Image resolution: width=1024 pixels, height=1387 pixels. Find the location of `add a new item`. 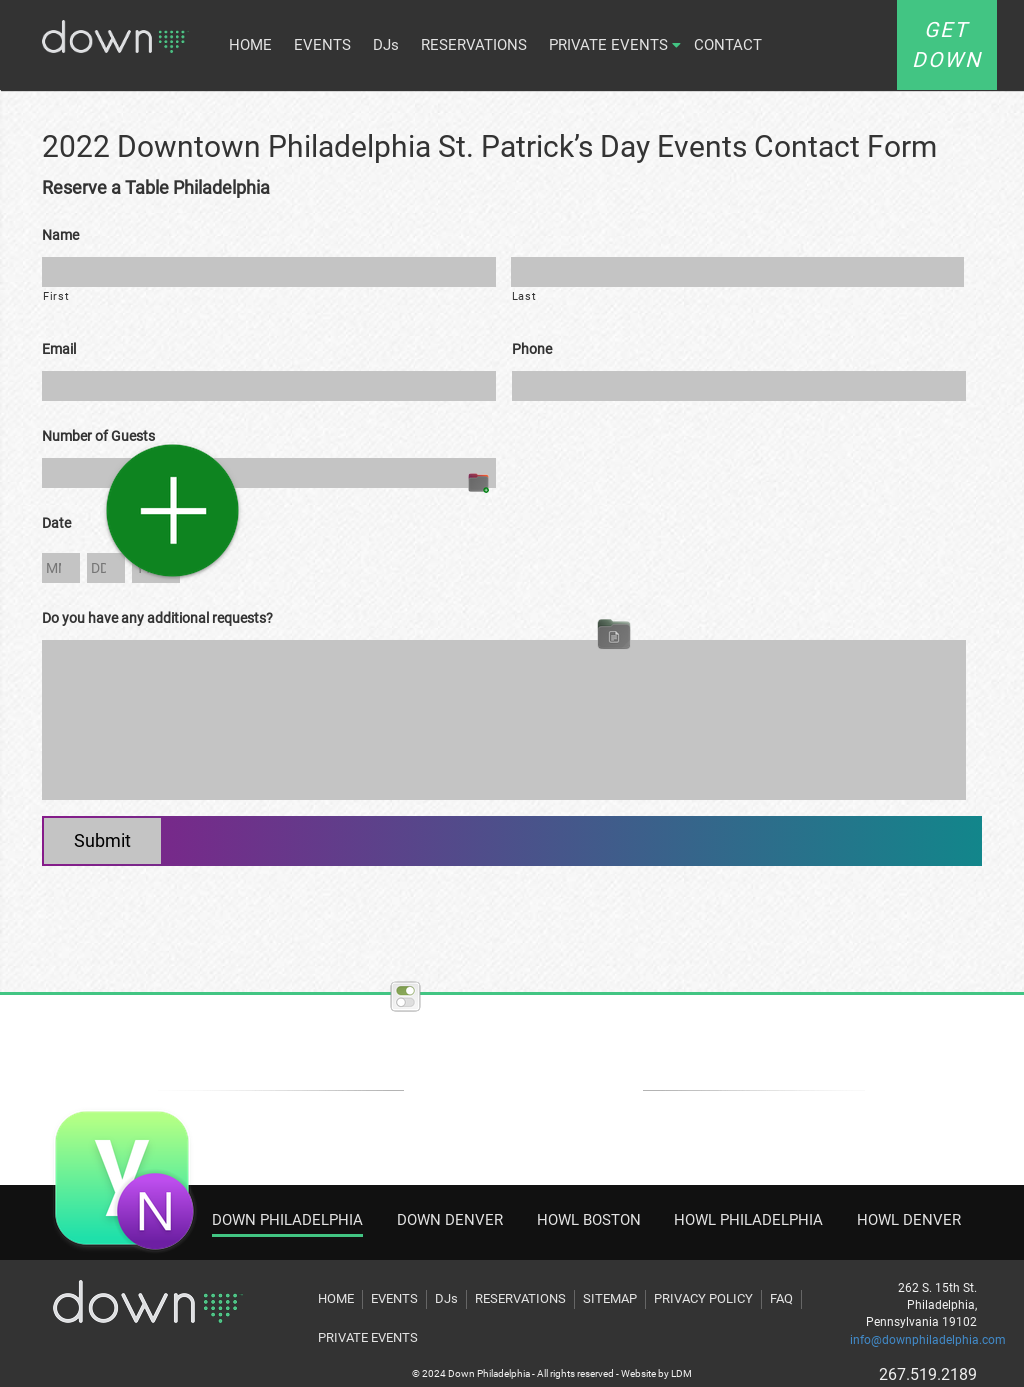

add a new item is located at coordinates (172, 510).